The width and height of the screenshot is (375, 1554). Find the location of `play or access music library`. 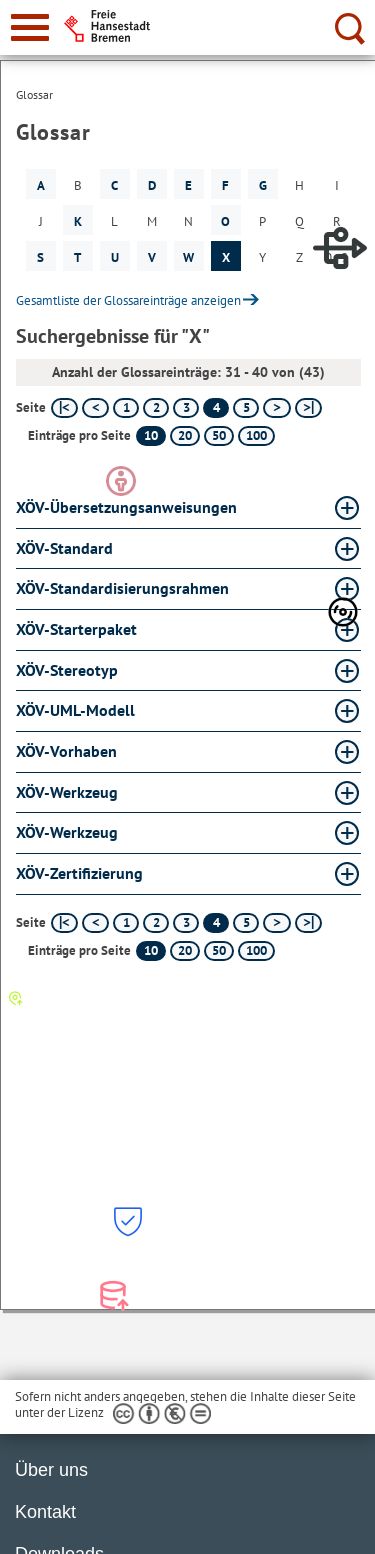

play or access music library is located at coordinates (343, 612).